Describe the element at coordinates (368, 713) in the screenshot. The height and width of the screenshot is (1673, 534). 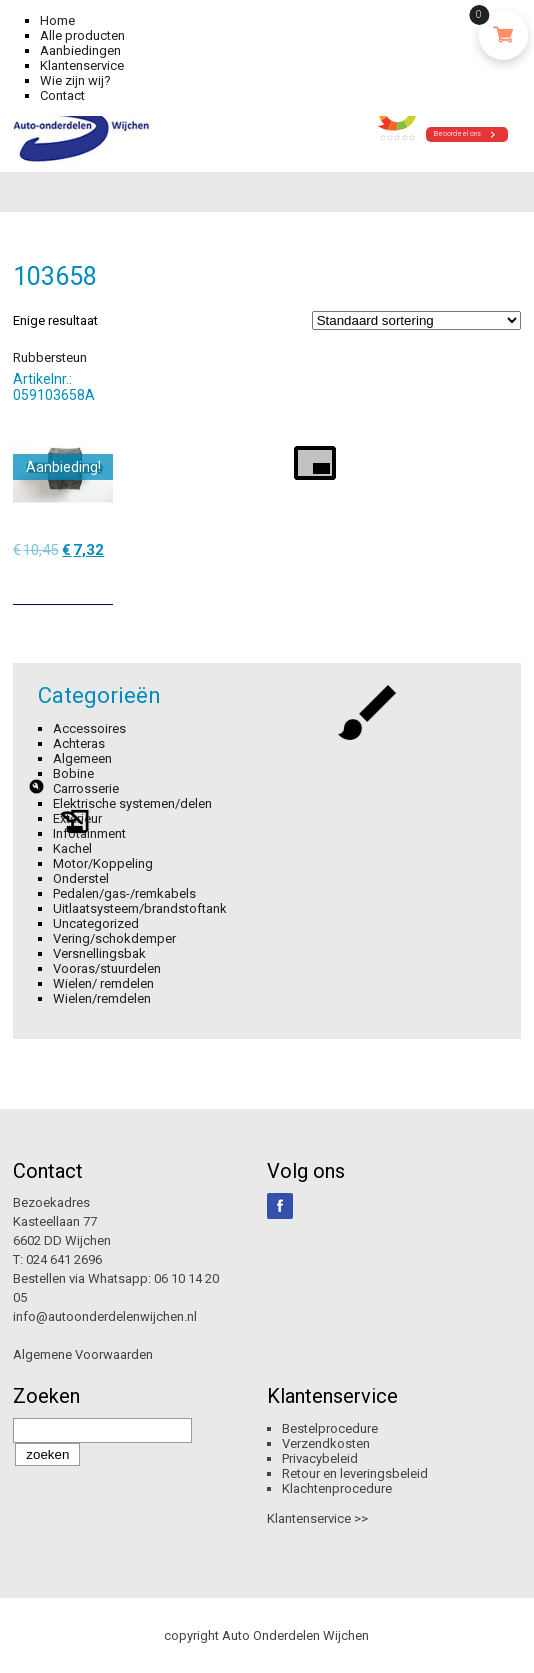
I see `access drawing or painting tools` at that location.